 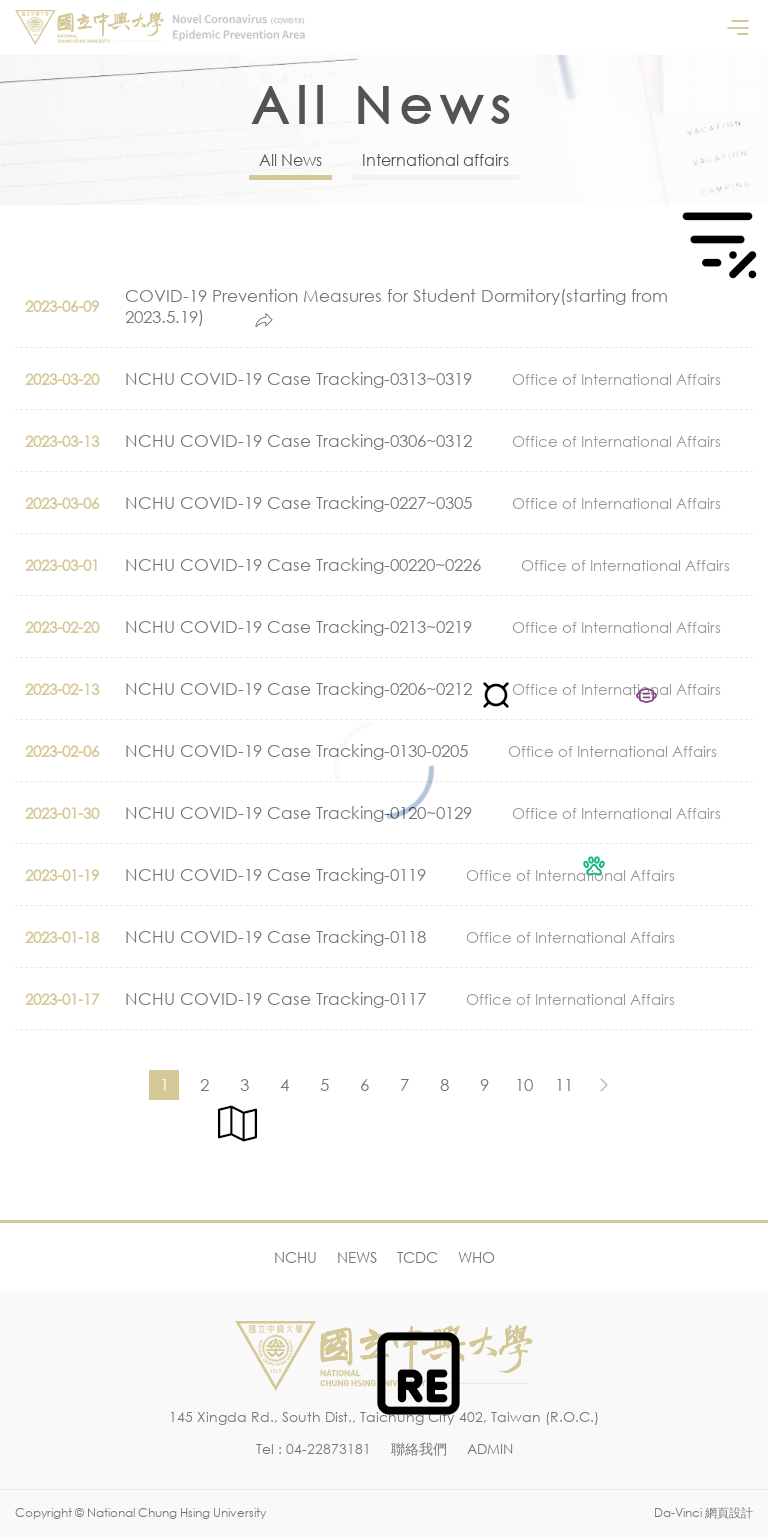 What do you see at coordinates (496, 695) in the screenshot?
I see `view currency or monetary settings` at bounding box center [496, 695].